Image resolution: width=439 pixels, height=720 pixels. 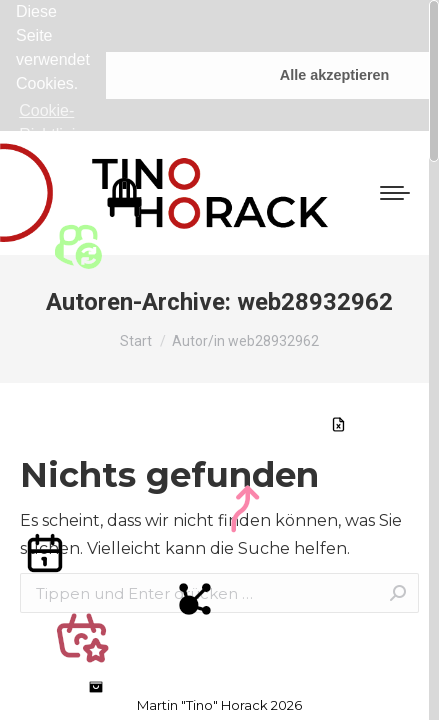 What do you see at coordinates (338, 424) in the screenshot?
I see `remove or delete a file` at bounding box center [338, 424].